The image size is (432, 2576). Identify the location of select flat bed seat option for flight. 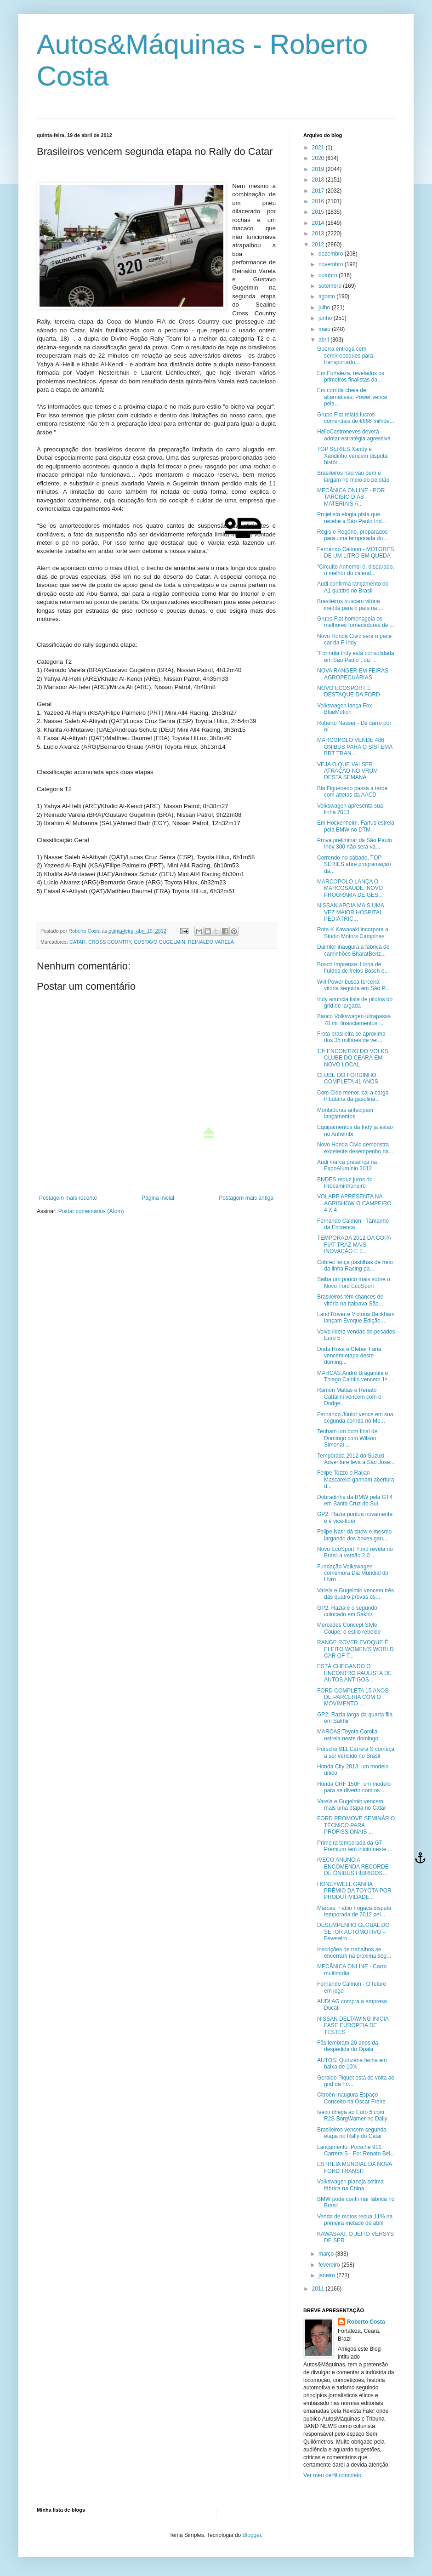
(243, 527).